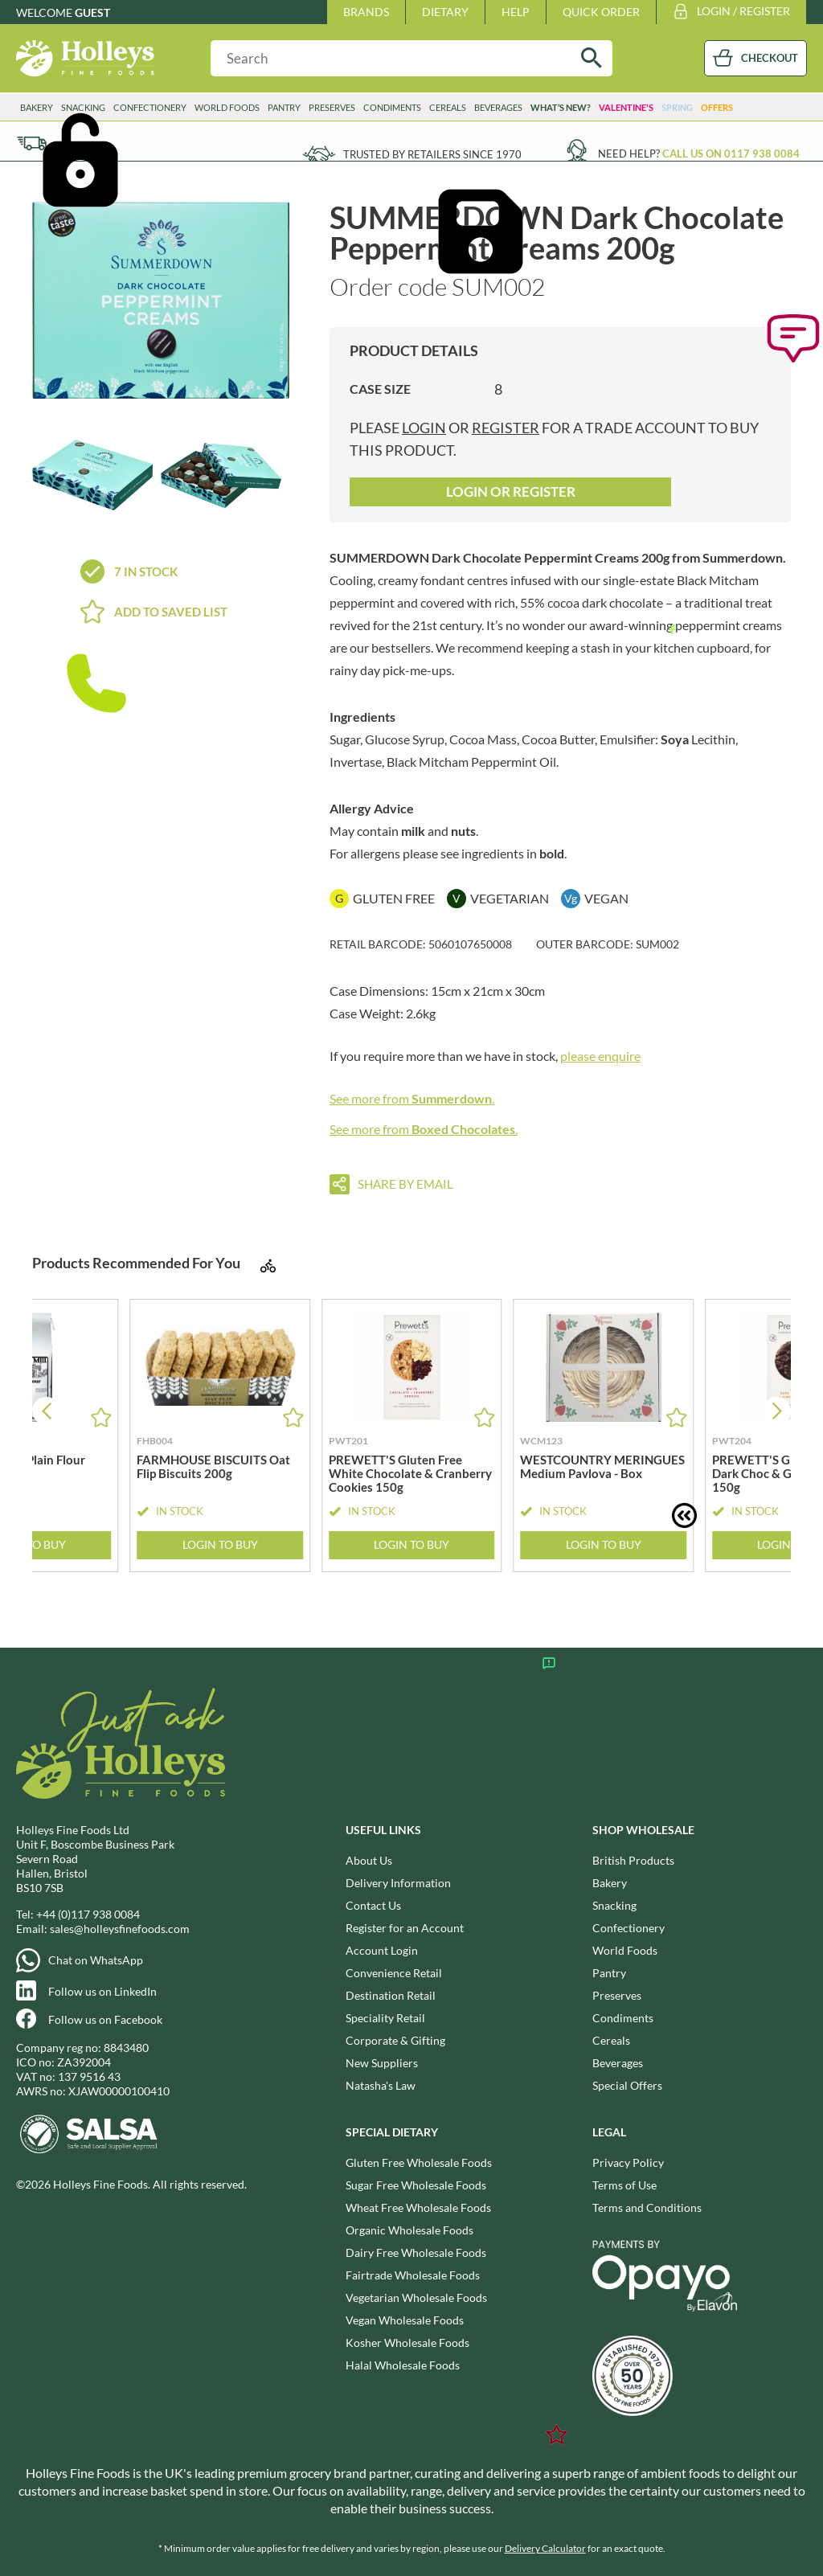 This screenshot has width=823, height=2576. What do you see at coordinates (268, 1265) in the screenshot?
I see `select bicycle as transportation mode` at bounding box center [268, 1265].